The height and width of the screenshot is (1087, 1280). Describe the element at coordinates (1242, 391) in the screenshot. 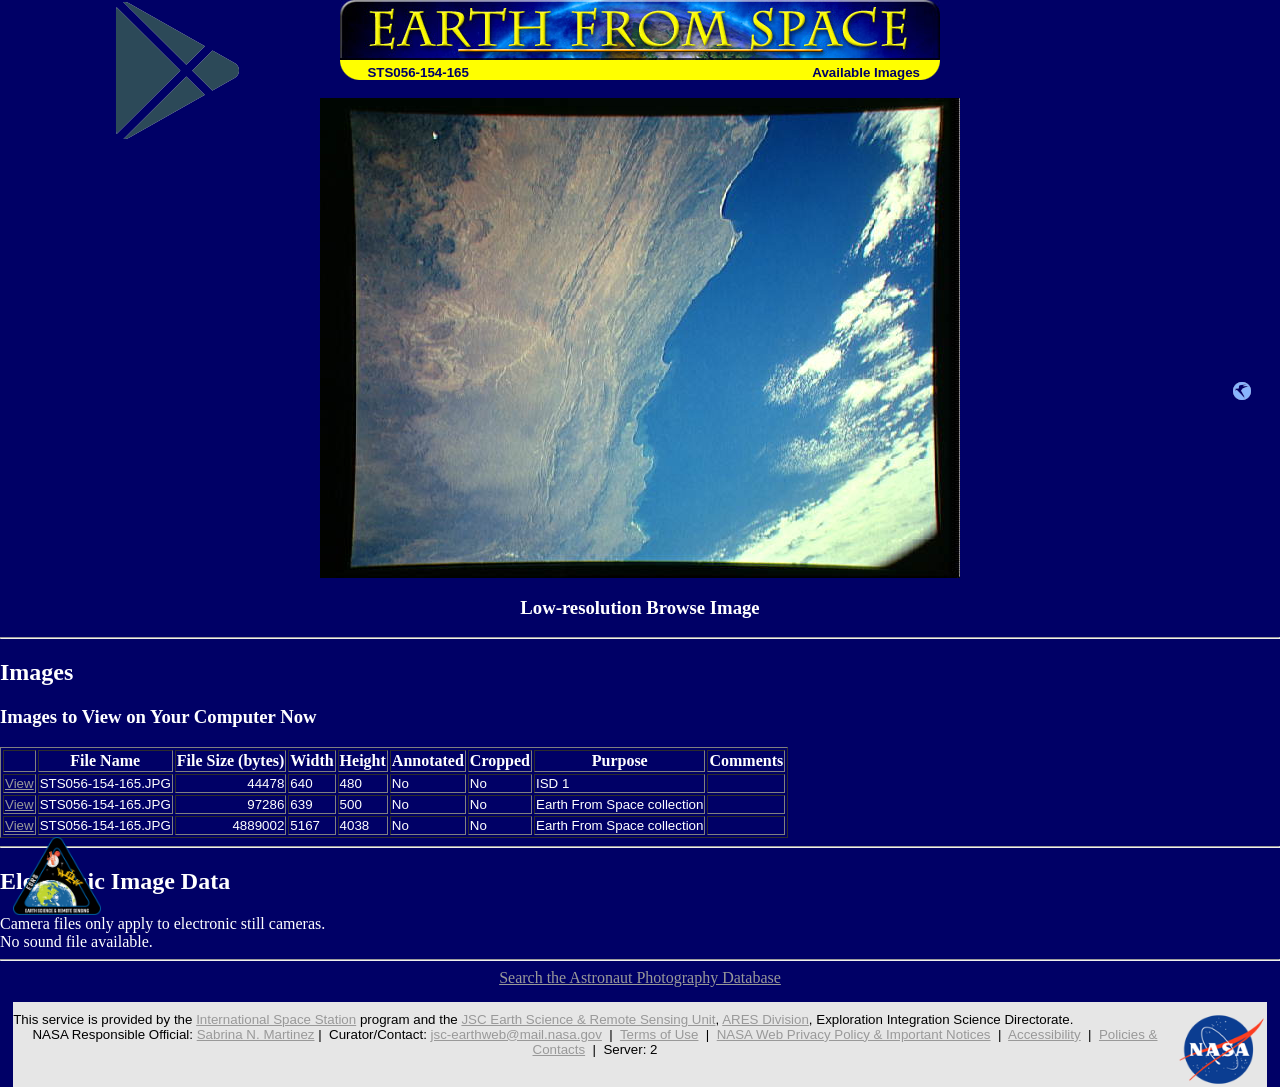

I see `parrot security os logo` at that location.